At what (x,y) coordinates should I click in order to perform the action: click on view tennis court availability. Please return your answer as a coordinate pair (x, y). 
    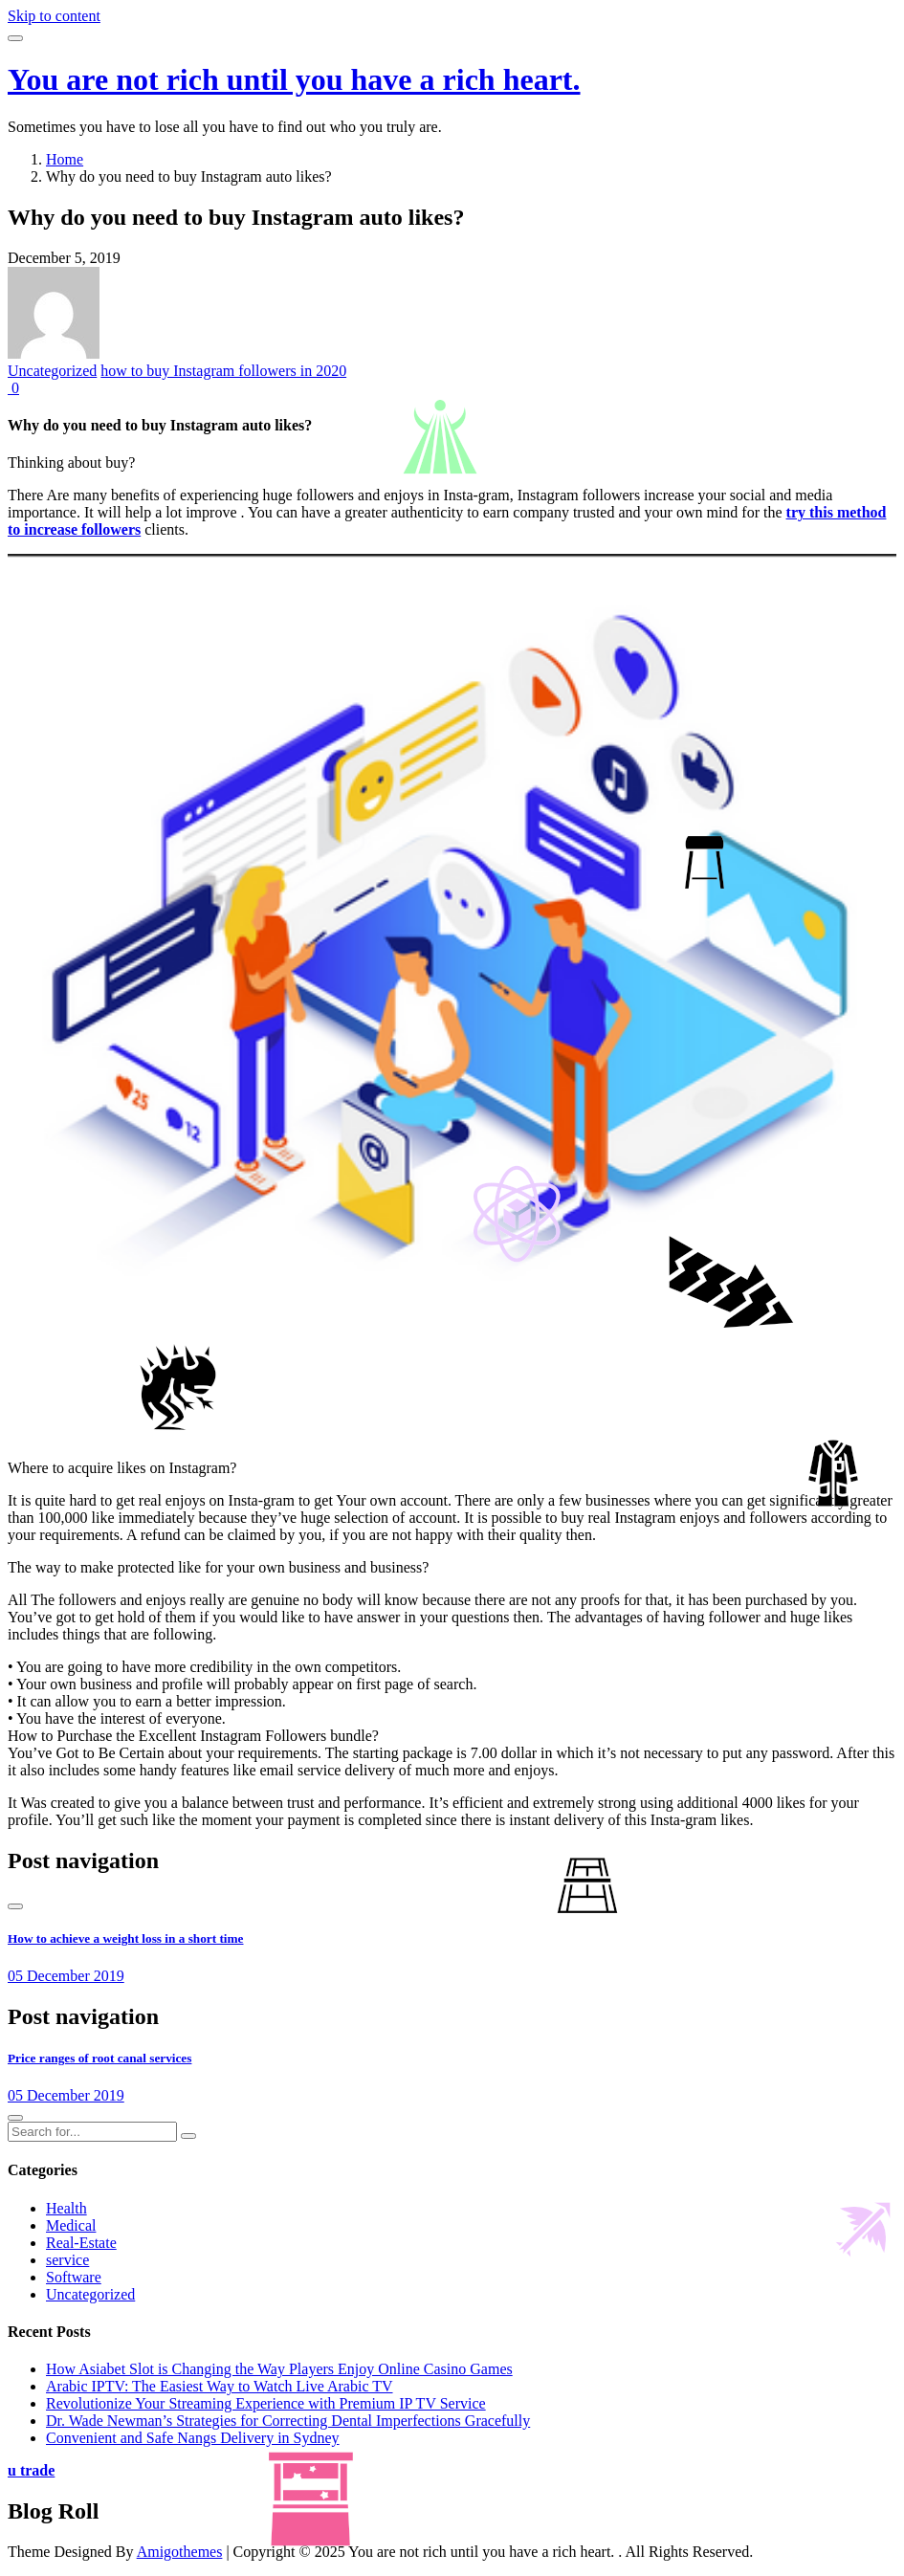
    Looking at the image, I should click on (587, 1883).